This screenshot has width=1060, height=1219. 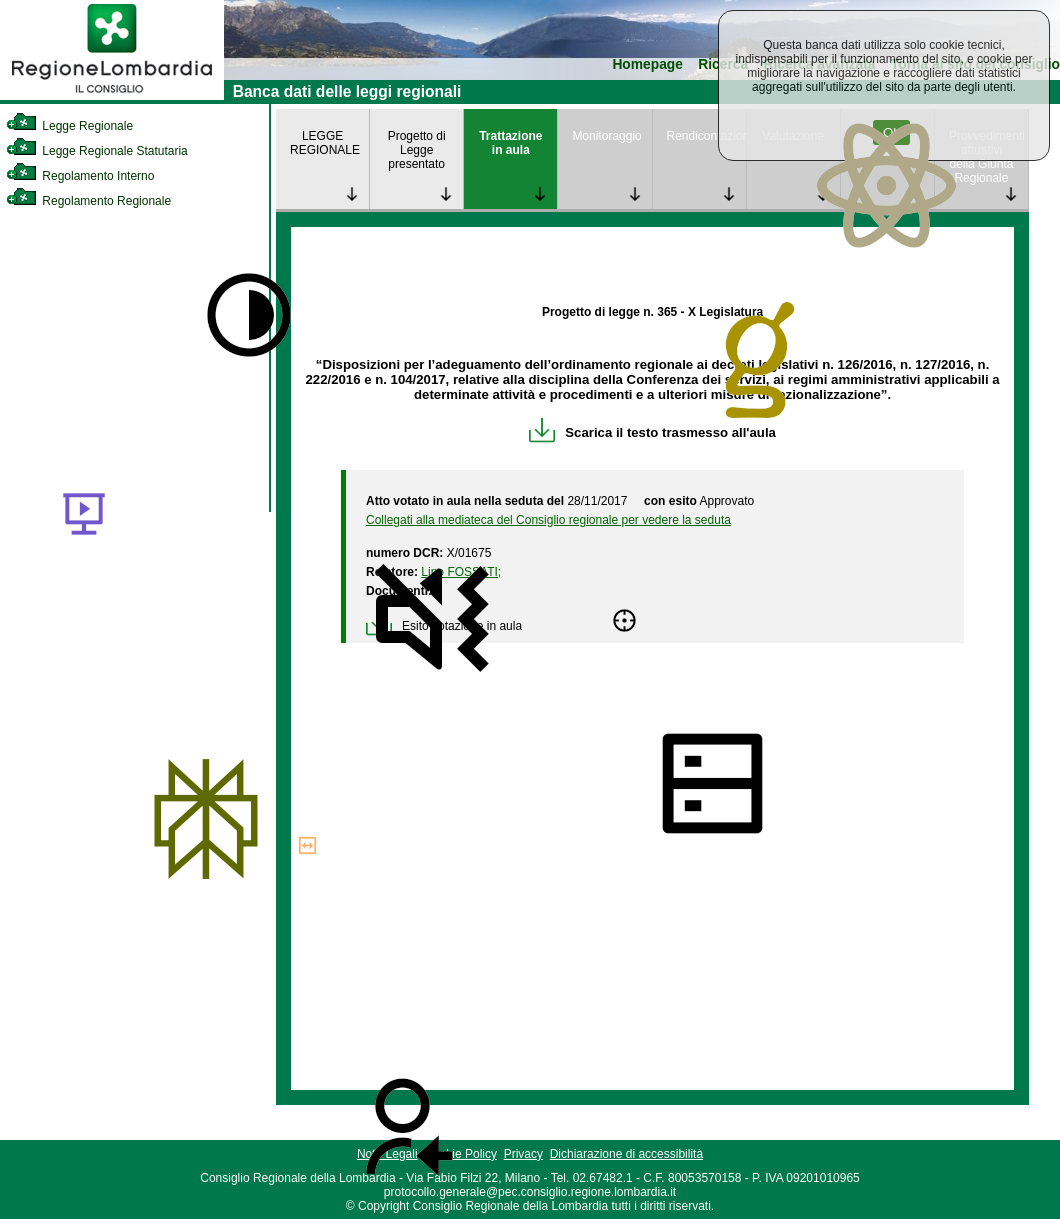 I want to click on adjust display contrast settings, so click(x=249, y=315).